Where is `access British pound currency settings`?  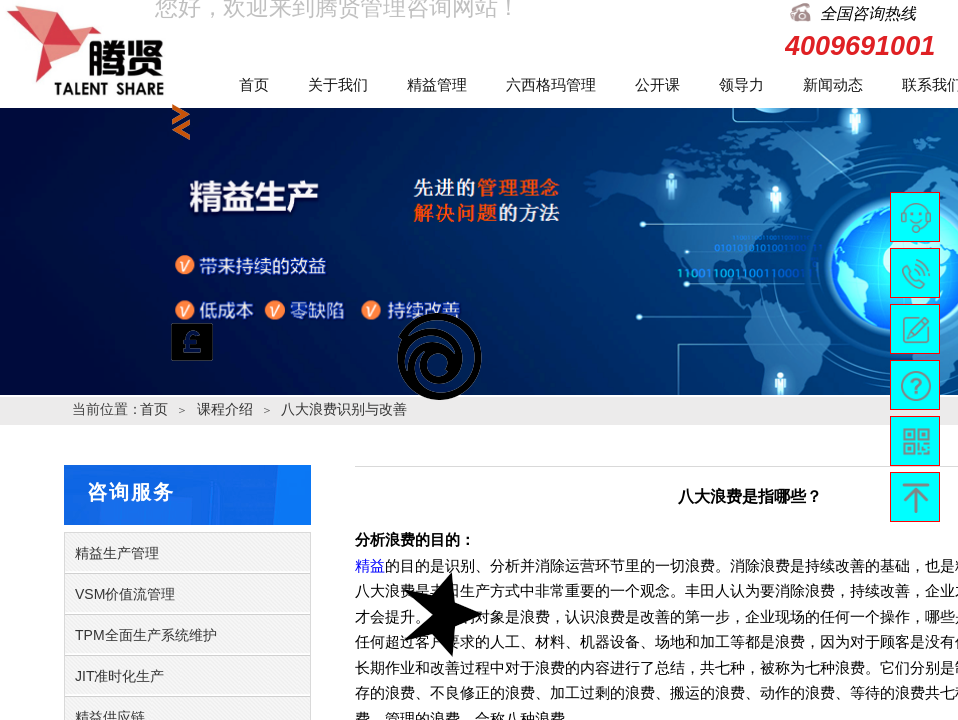
access British pound currency settings is located at coordinates (192, 342).